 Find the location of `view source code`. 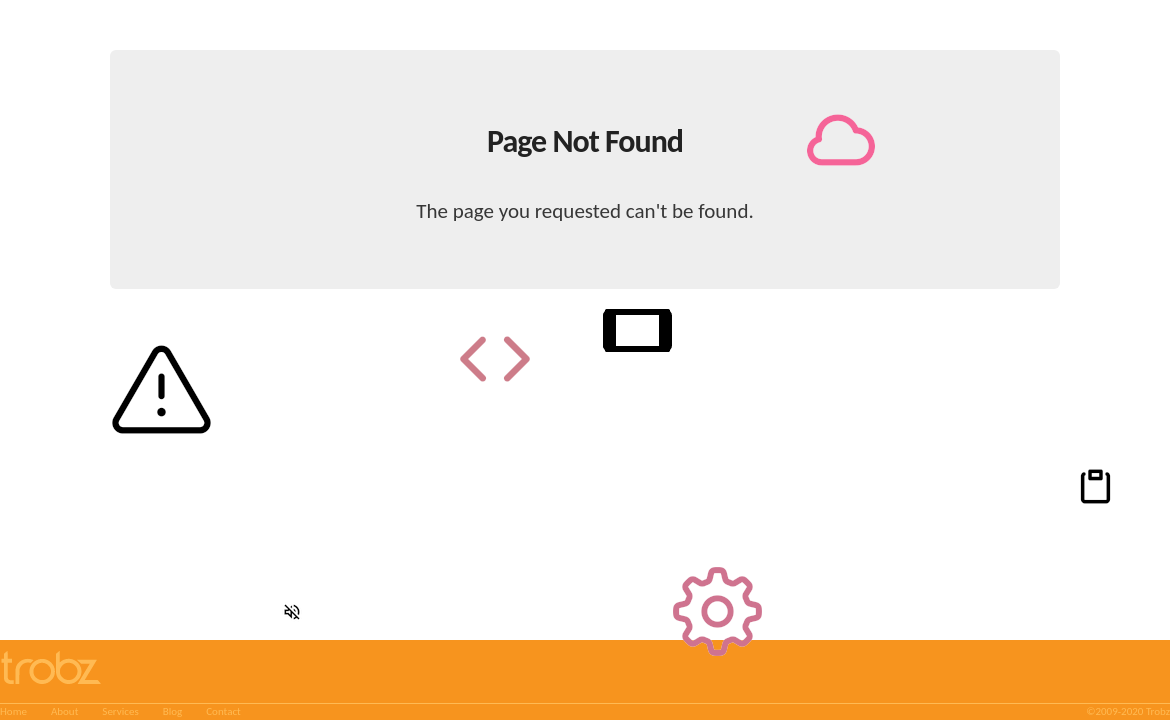

view source code is located at coordinates (495, 359).